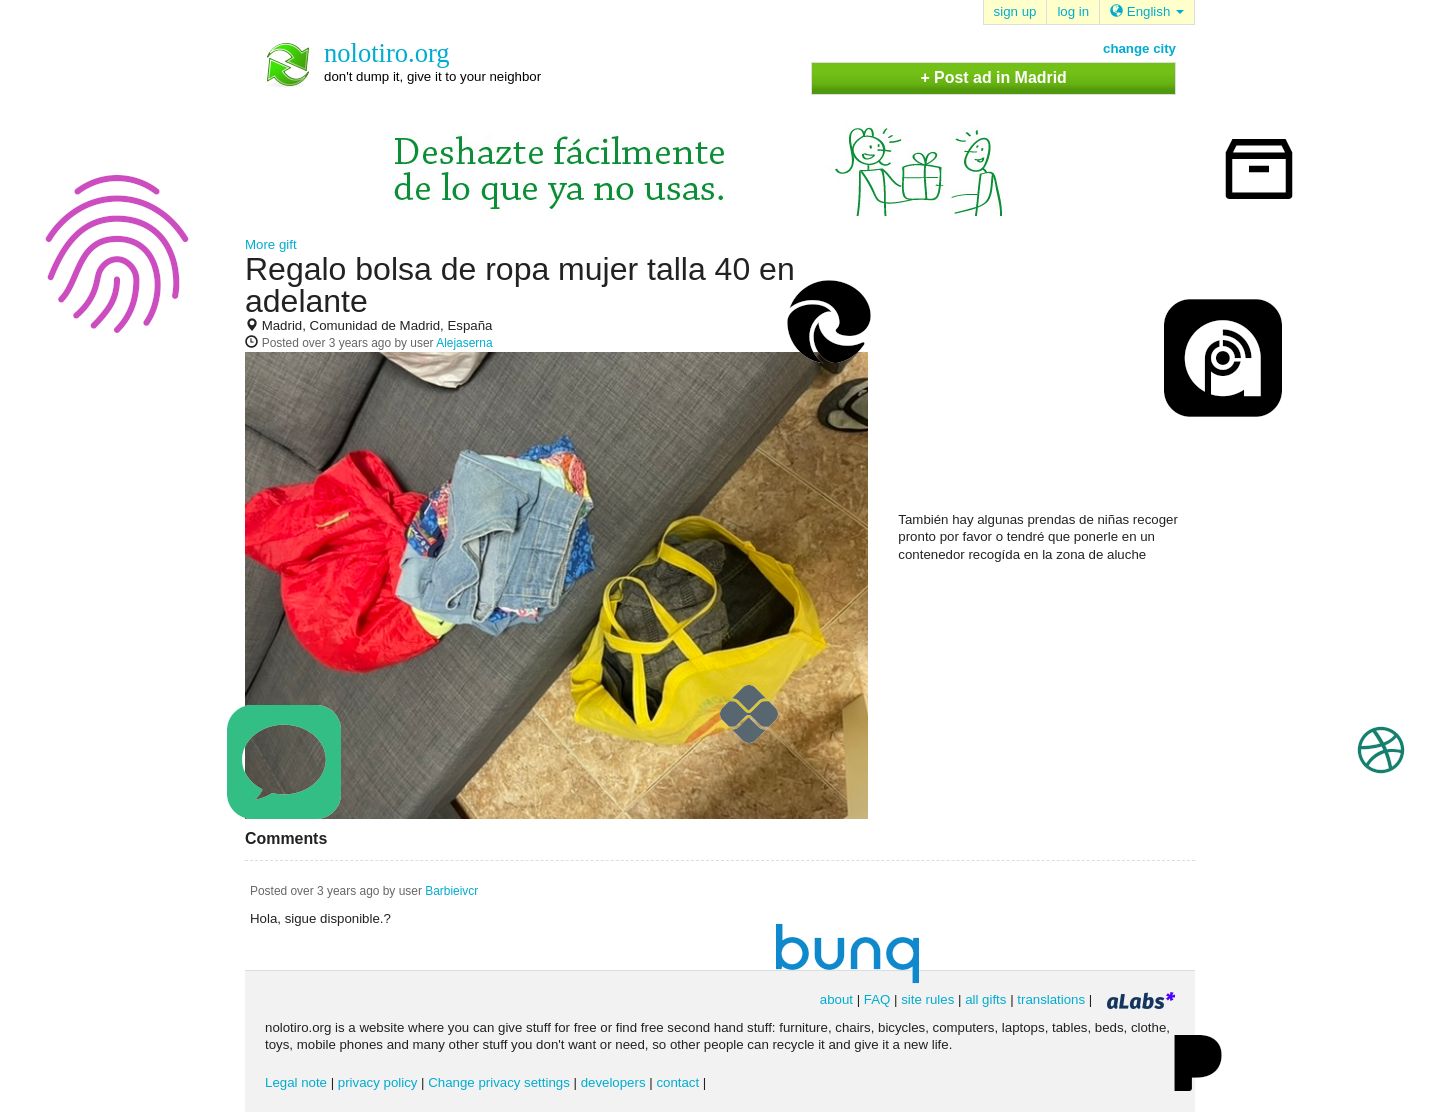 This screenshot has width=1440, height=1112. Describe the element at coordinates (847, 953) in the screenshot. I see `open the bunq banking app` at that location.